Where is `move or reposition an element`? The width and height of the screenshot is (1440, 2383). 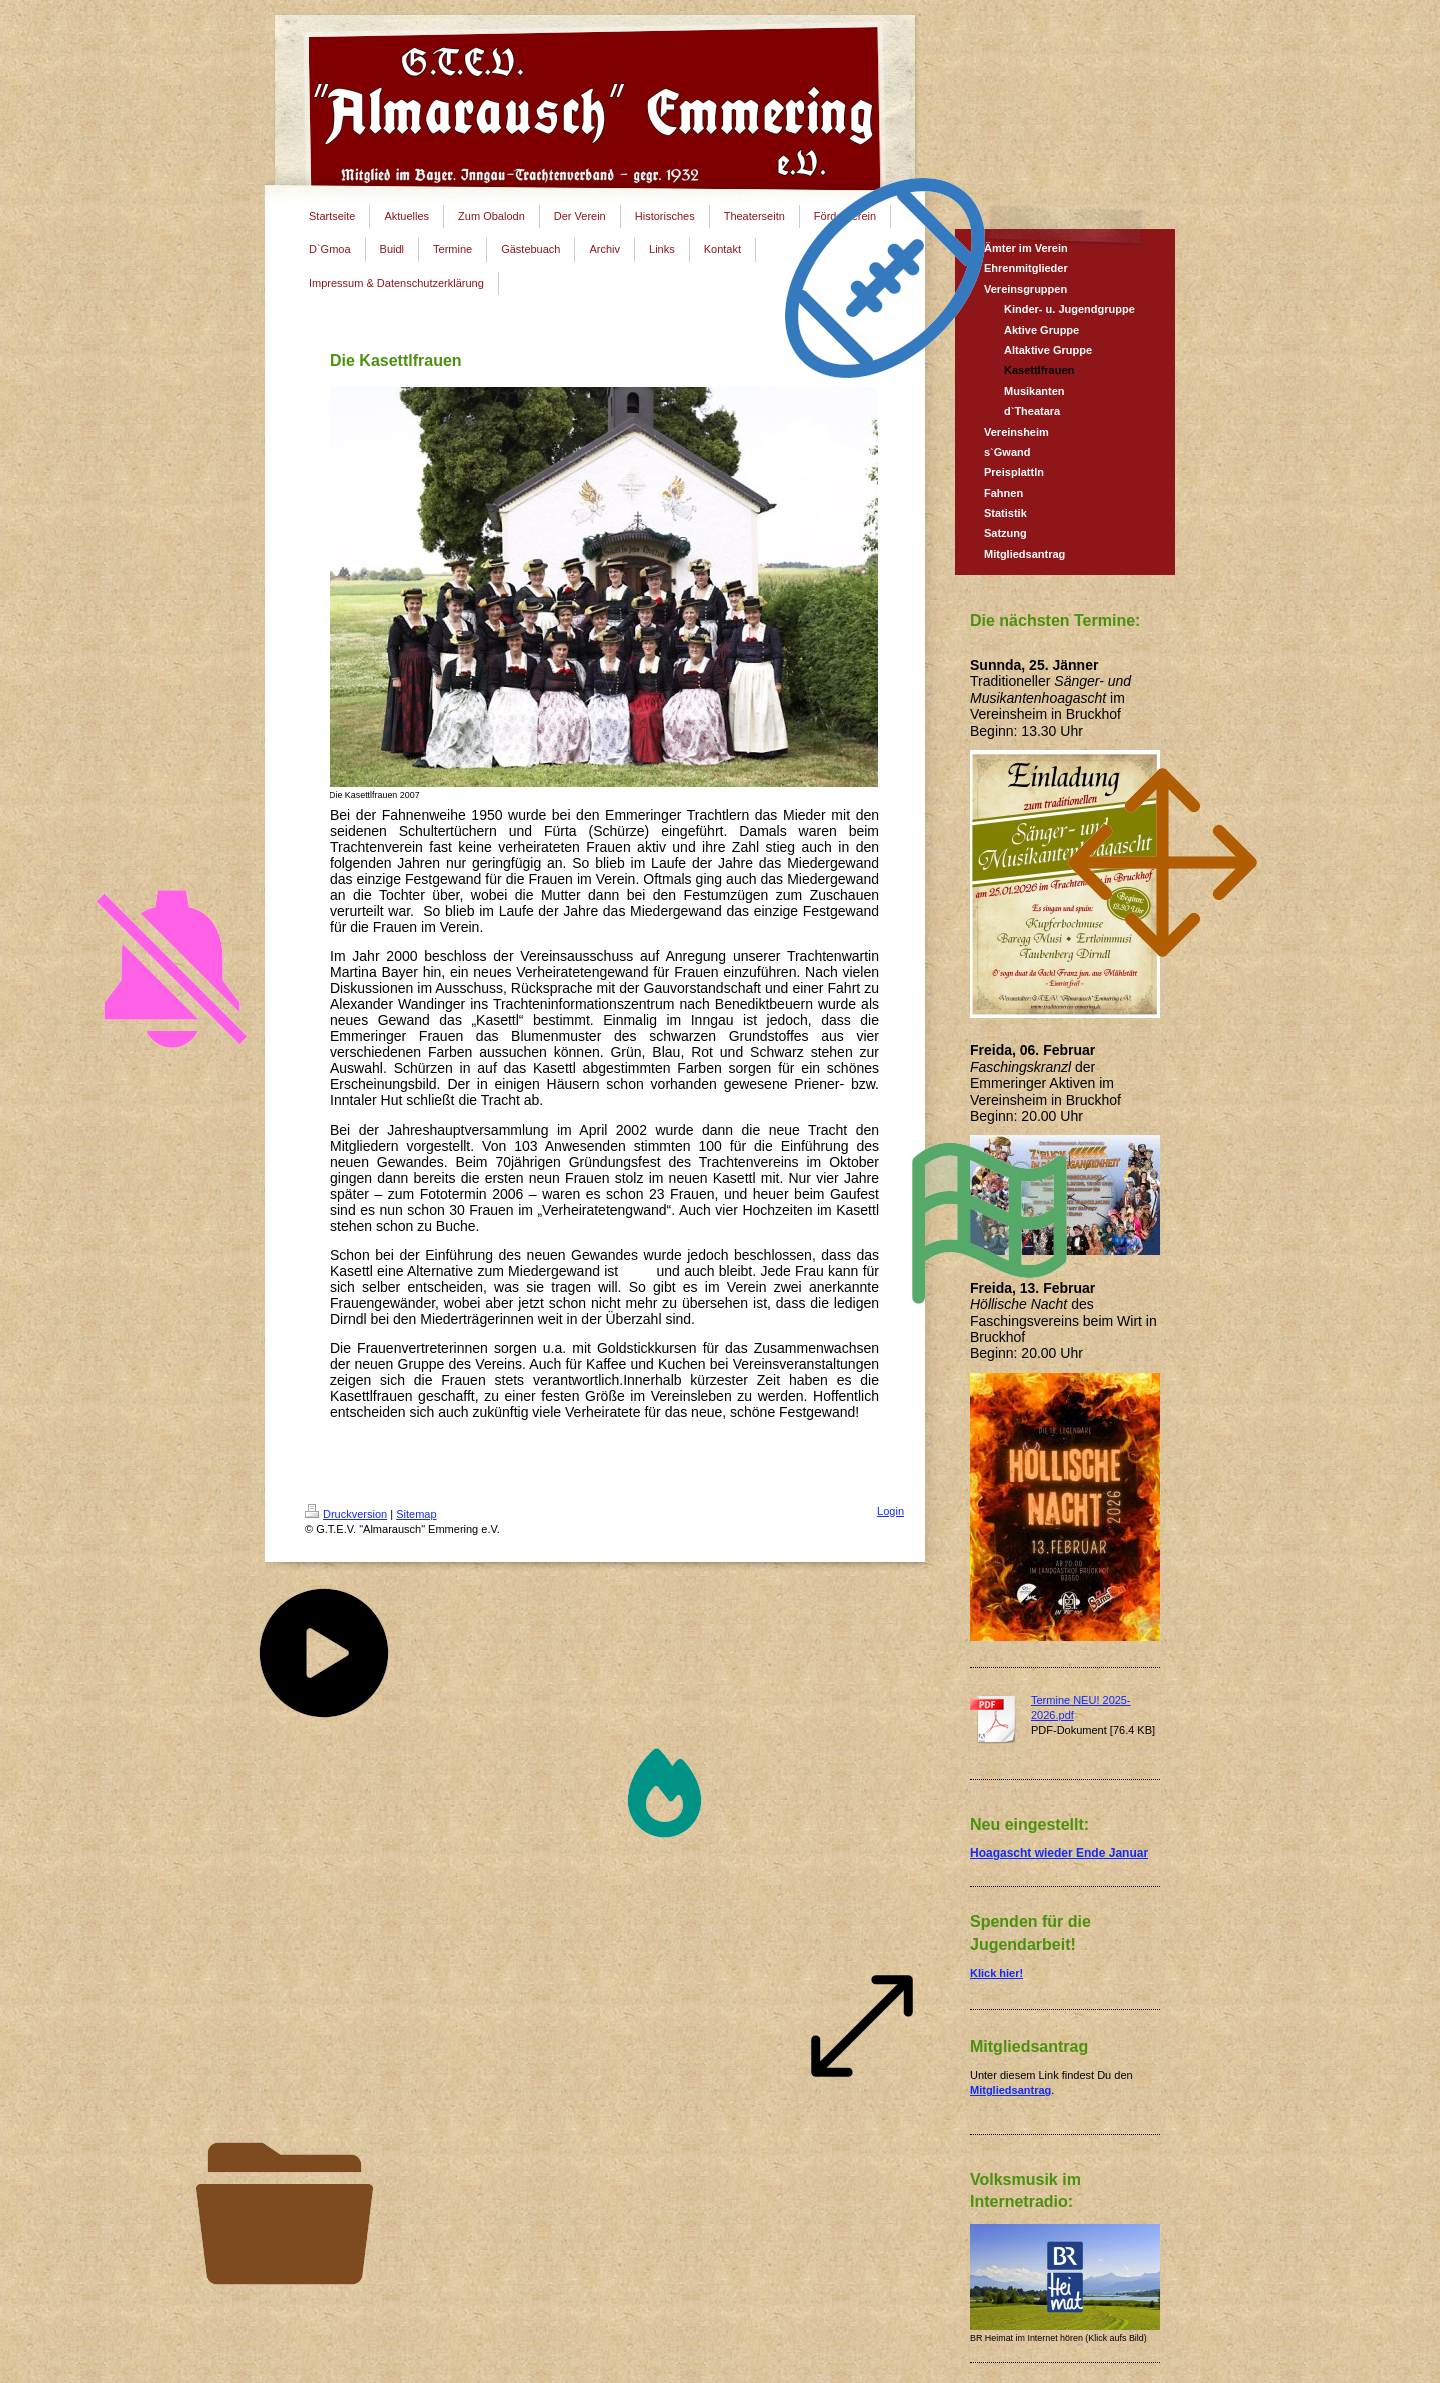 move or reposition an element is located at coordinates (1162, 862).